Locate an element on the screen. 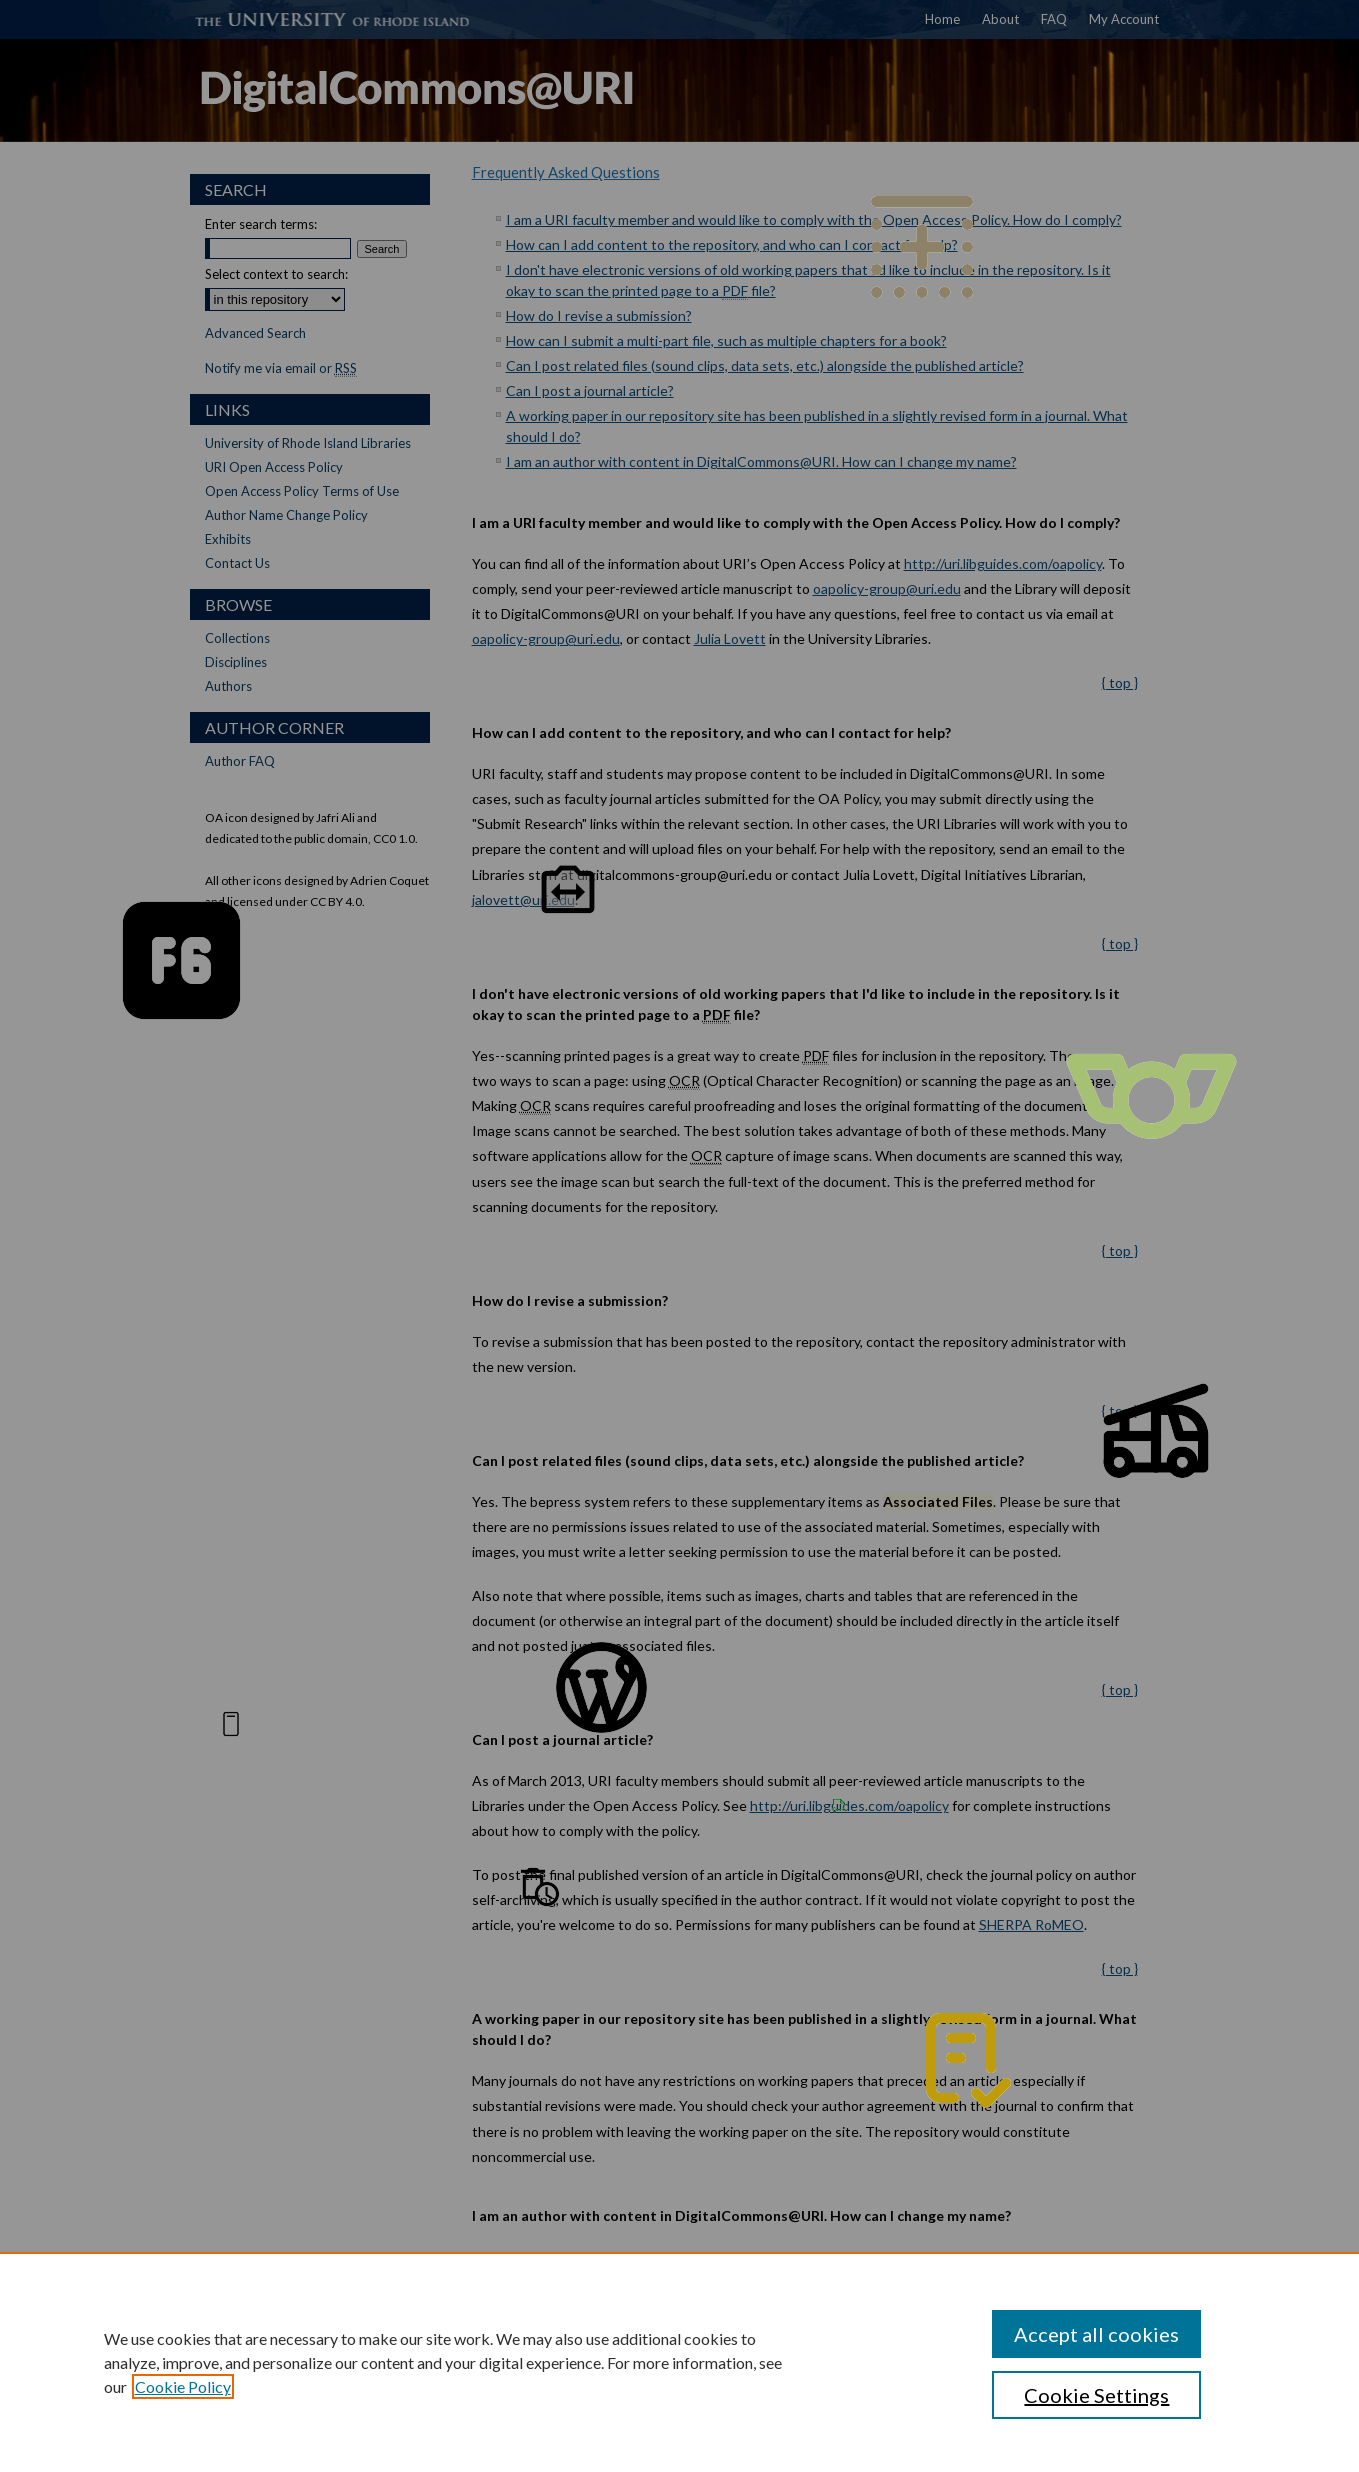  enable auto-delete for items after a set time is located at coordinates (540, 1887).